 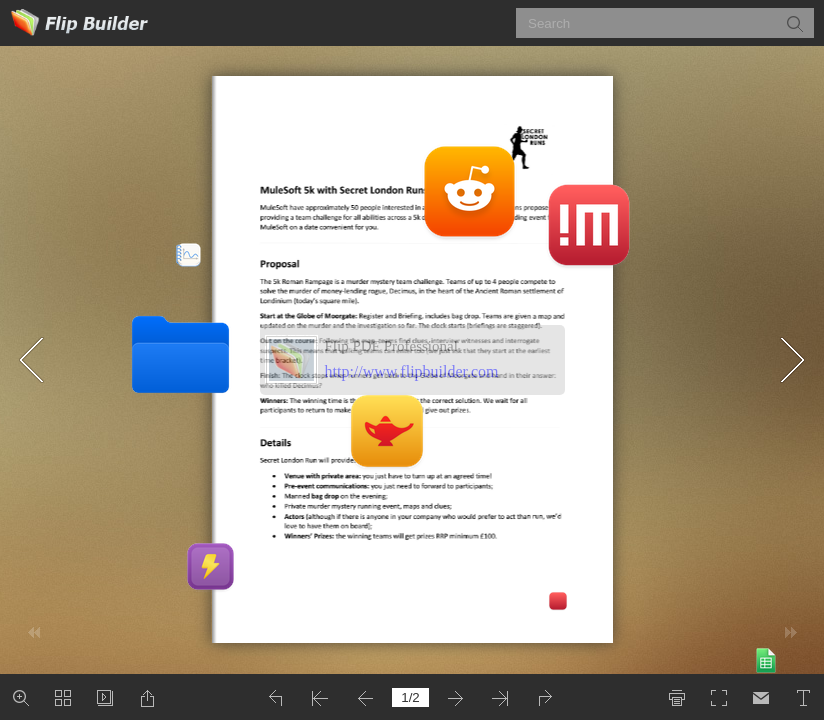 I want to click on open the Reddit app, so click(x=469, y=191).